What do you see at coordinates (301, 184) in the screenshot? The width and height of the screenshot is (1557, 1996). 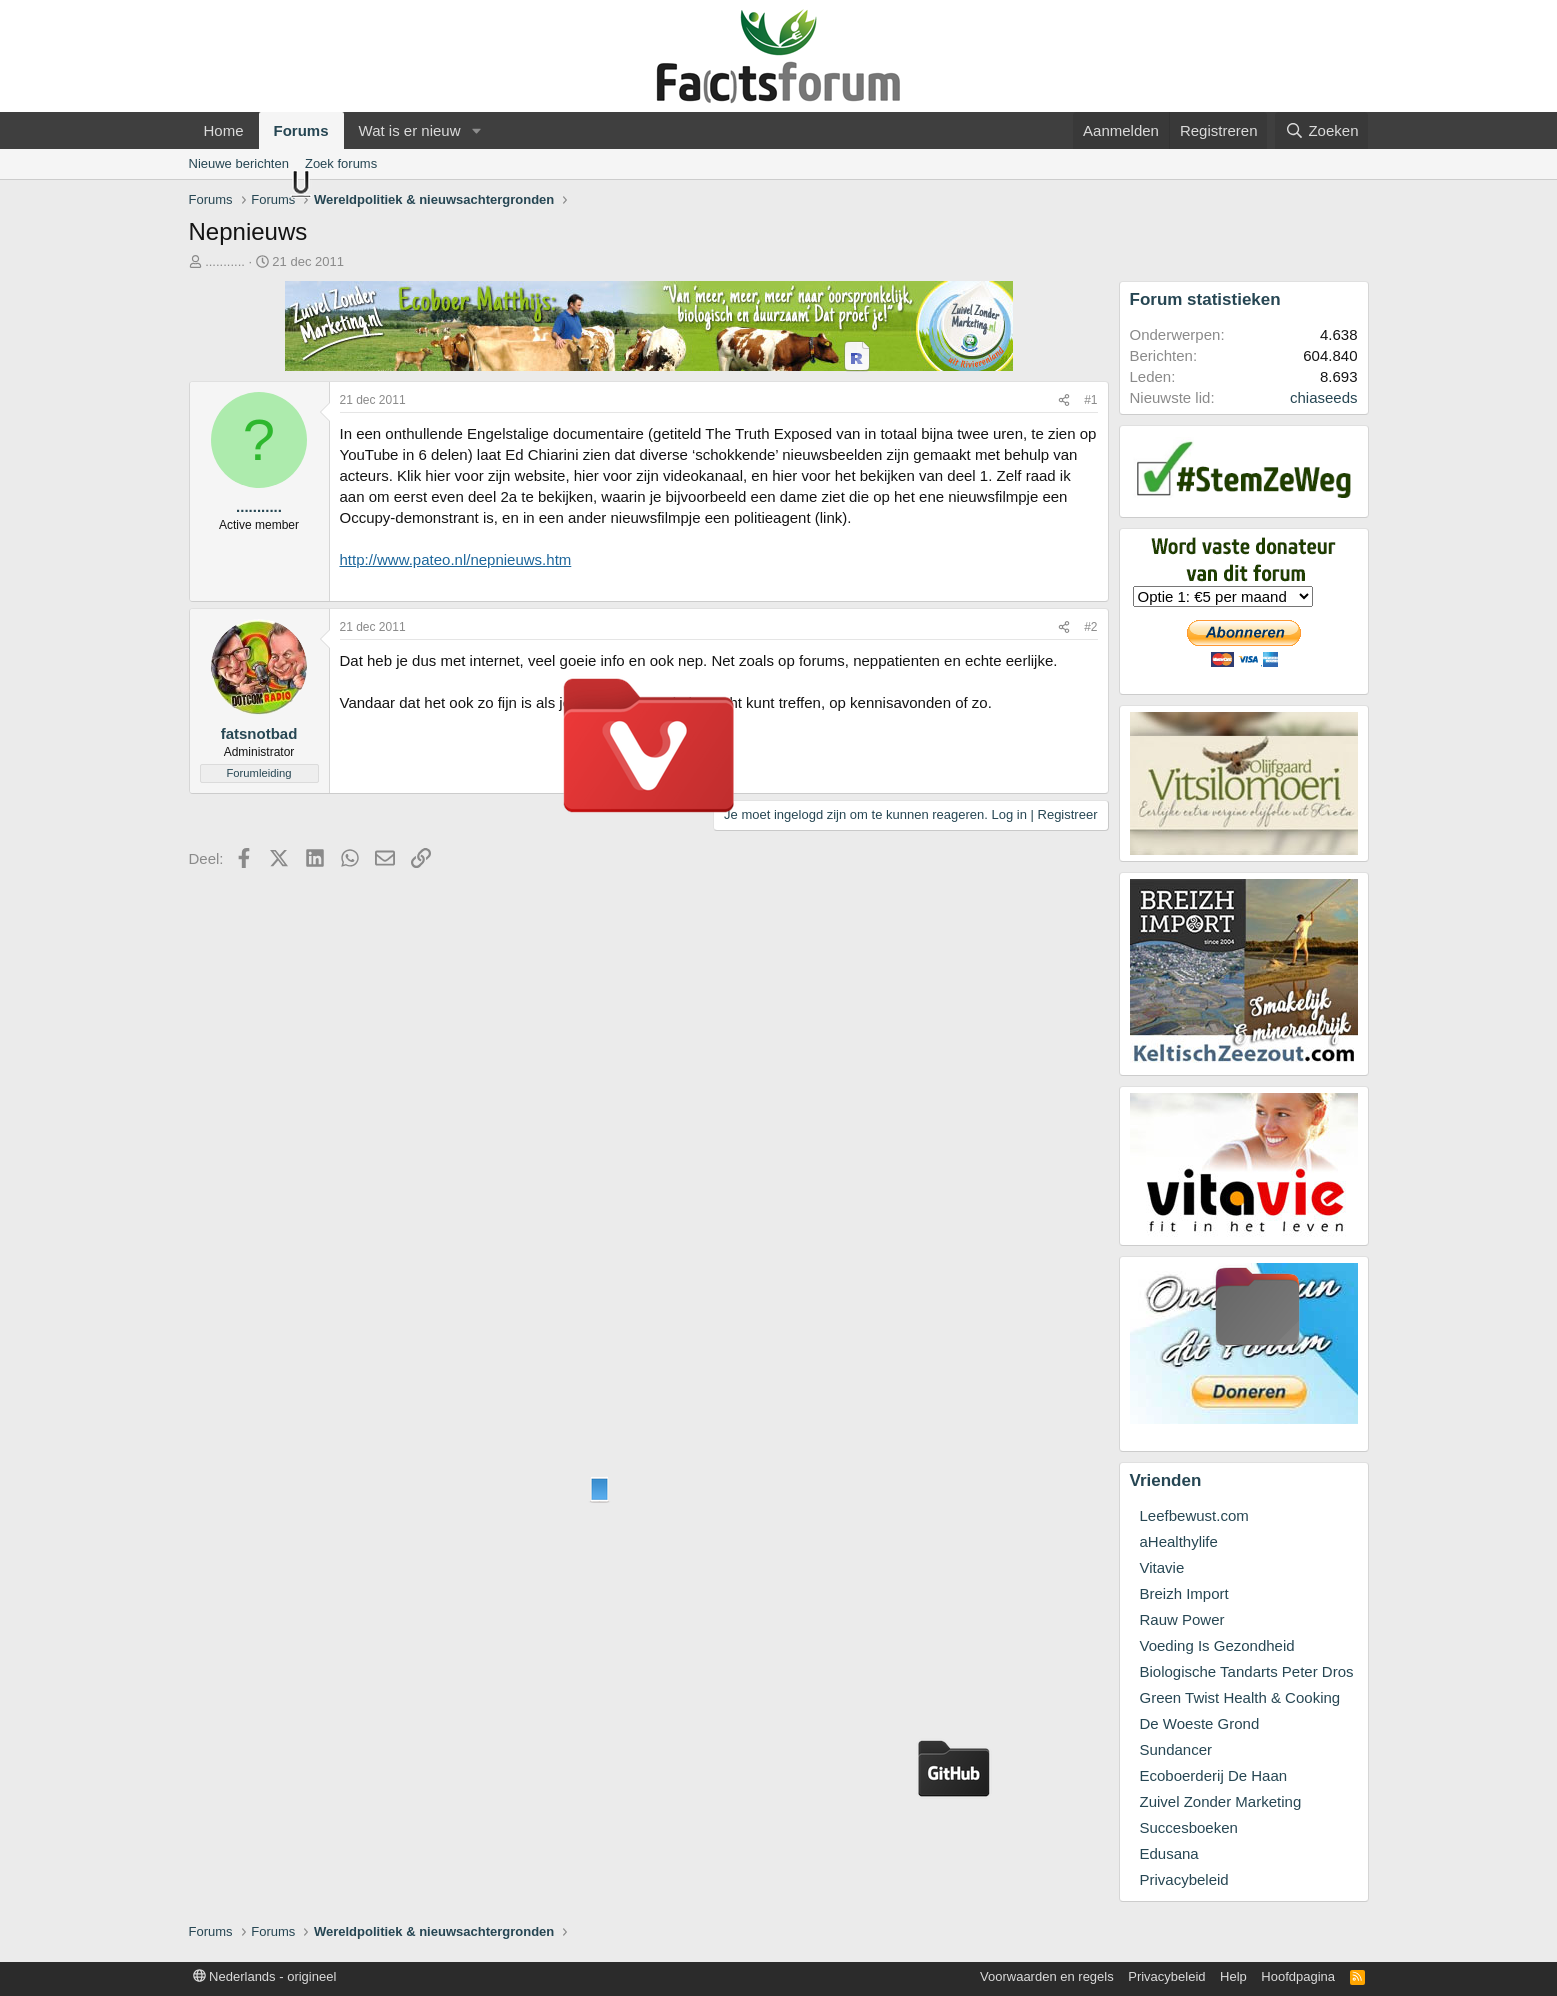 I see `apply underline formatting to selected text` at bounding box center [301, 184].